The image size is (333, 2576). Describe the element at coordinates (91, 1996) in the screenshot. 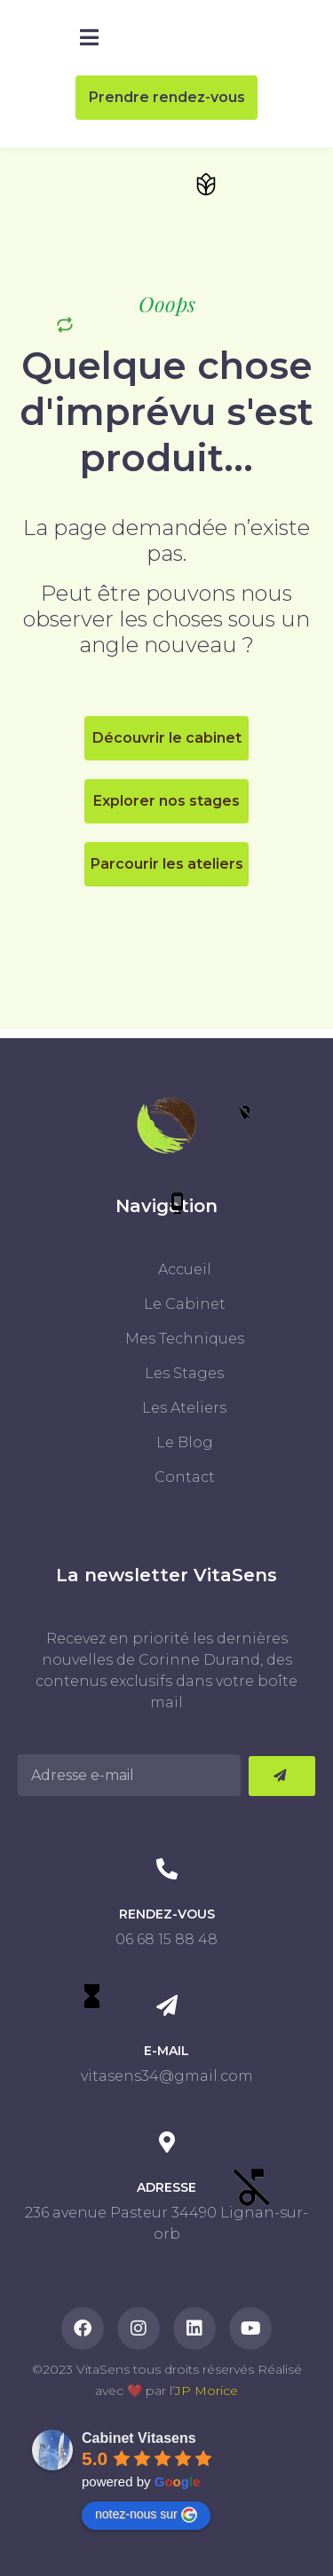

I see `indicates a process is in progress or loading` at that location.